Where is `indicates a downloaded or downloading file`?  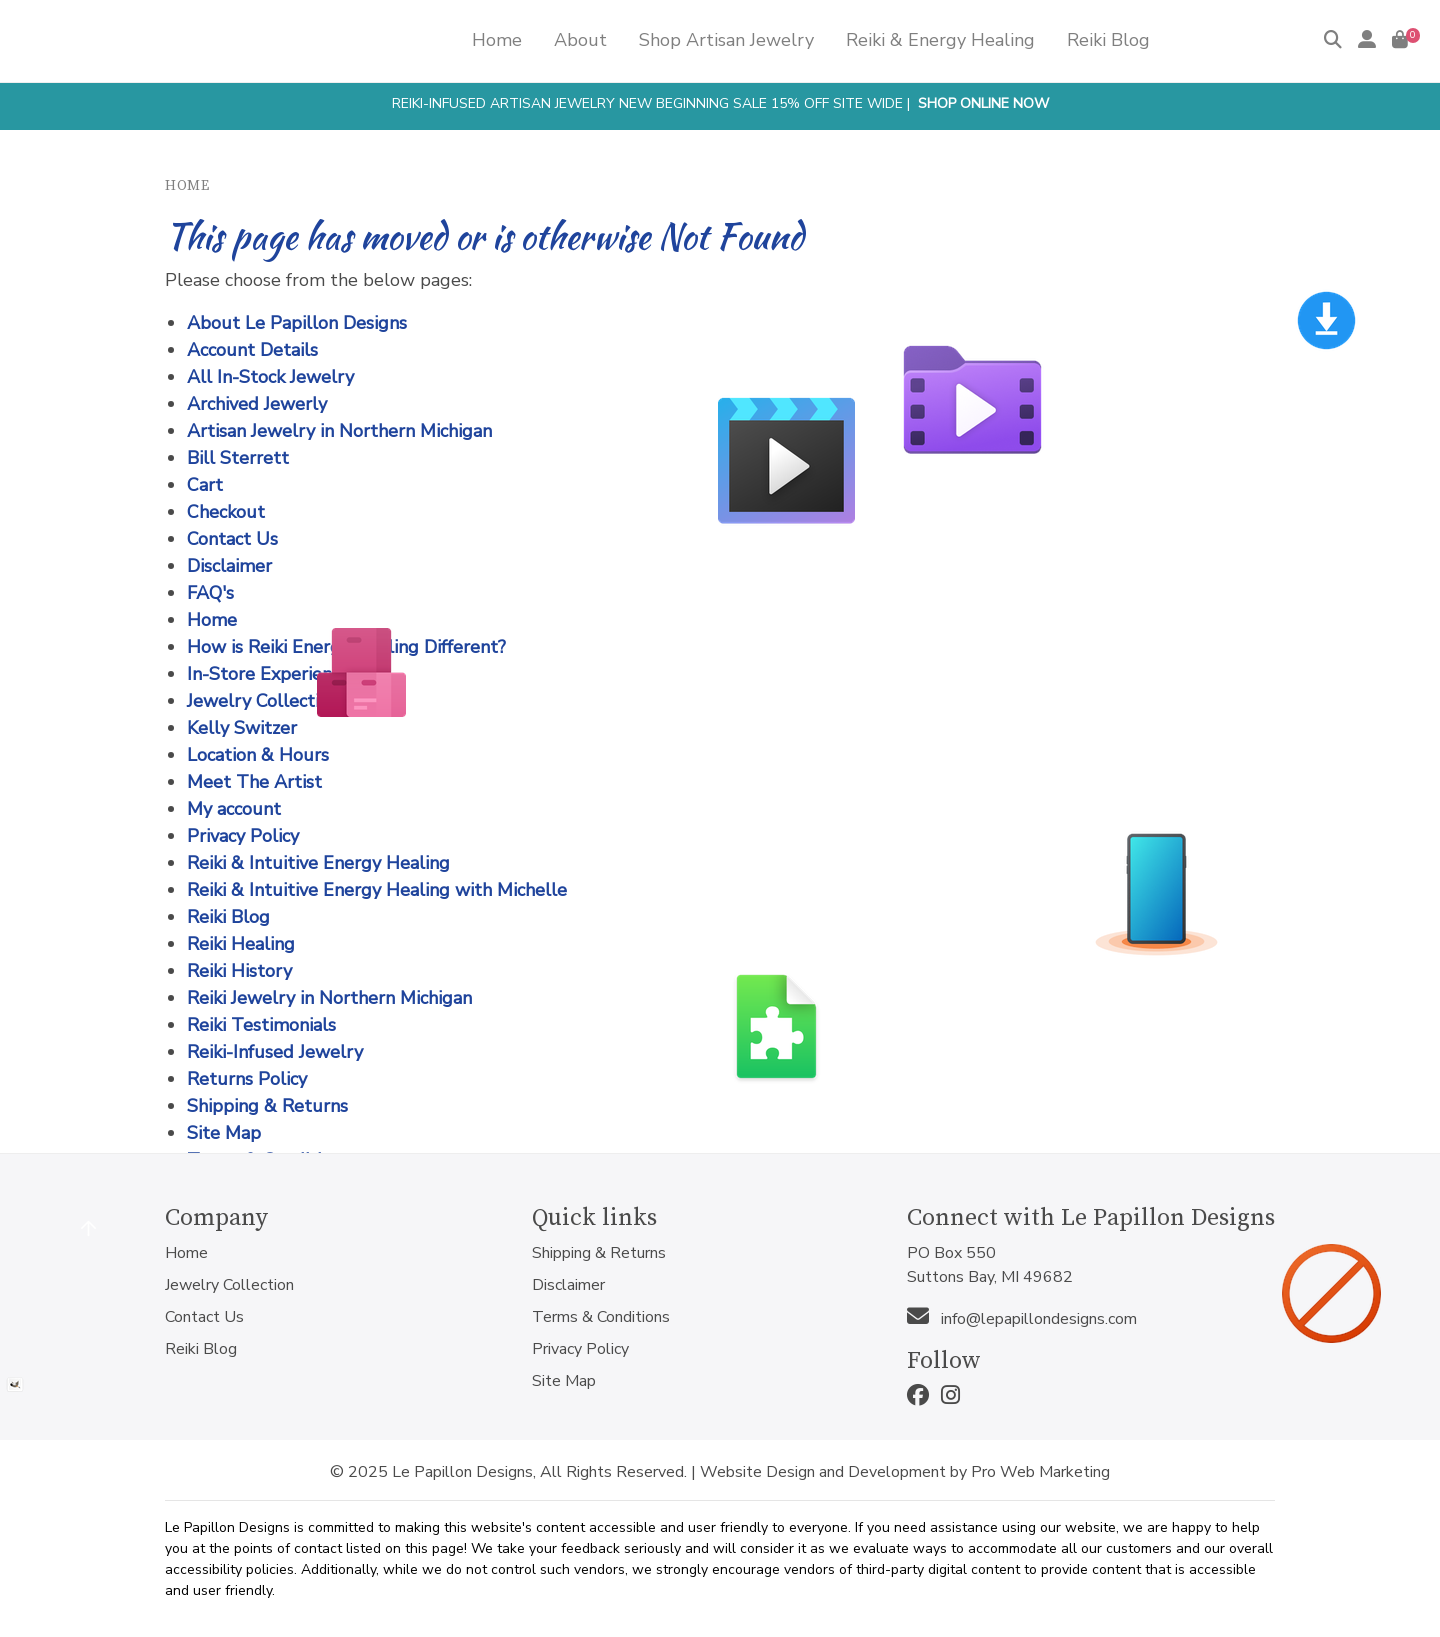 indicates a downloaded or downloading file is located at coordinates (1326, 320).